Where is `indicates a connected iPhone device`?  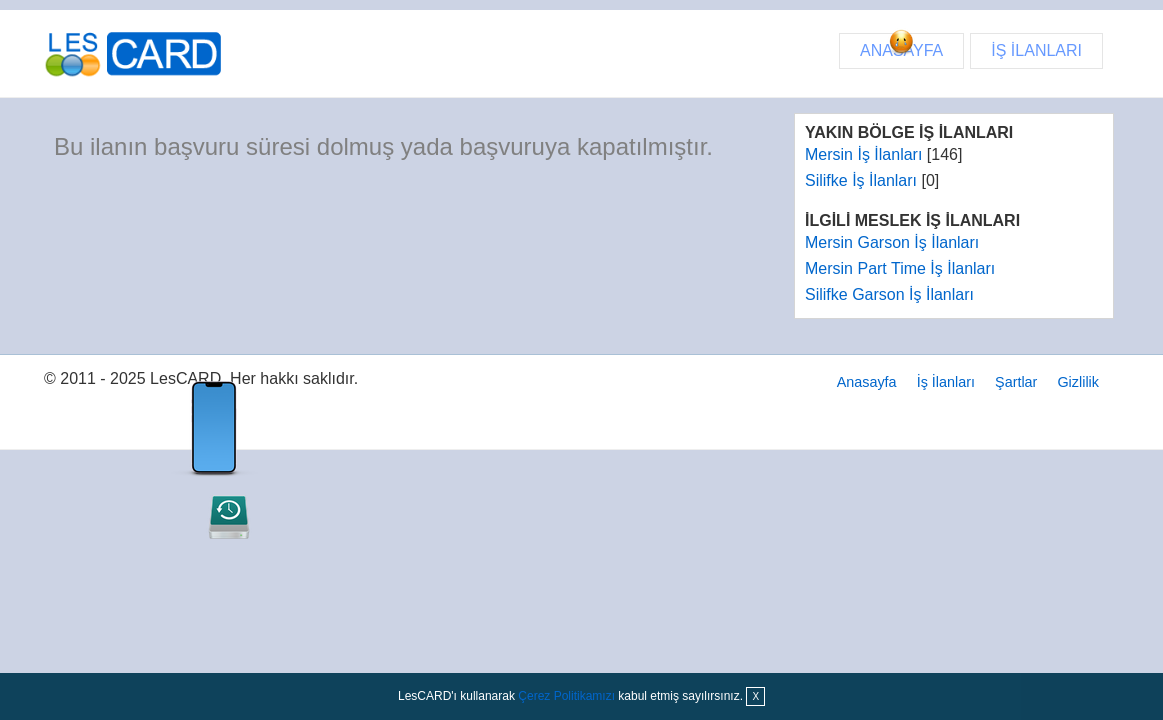 indicates a connected iPhone device is located at coordinates (214, 429).